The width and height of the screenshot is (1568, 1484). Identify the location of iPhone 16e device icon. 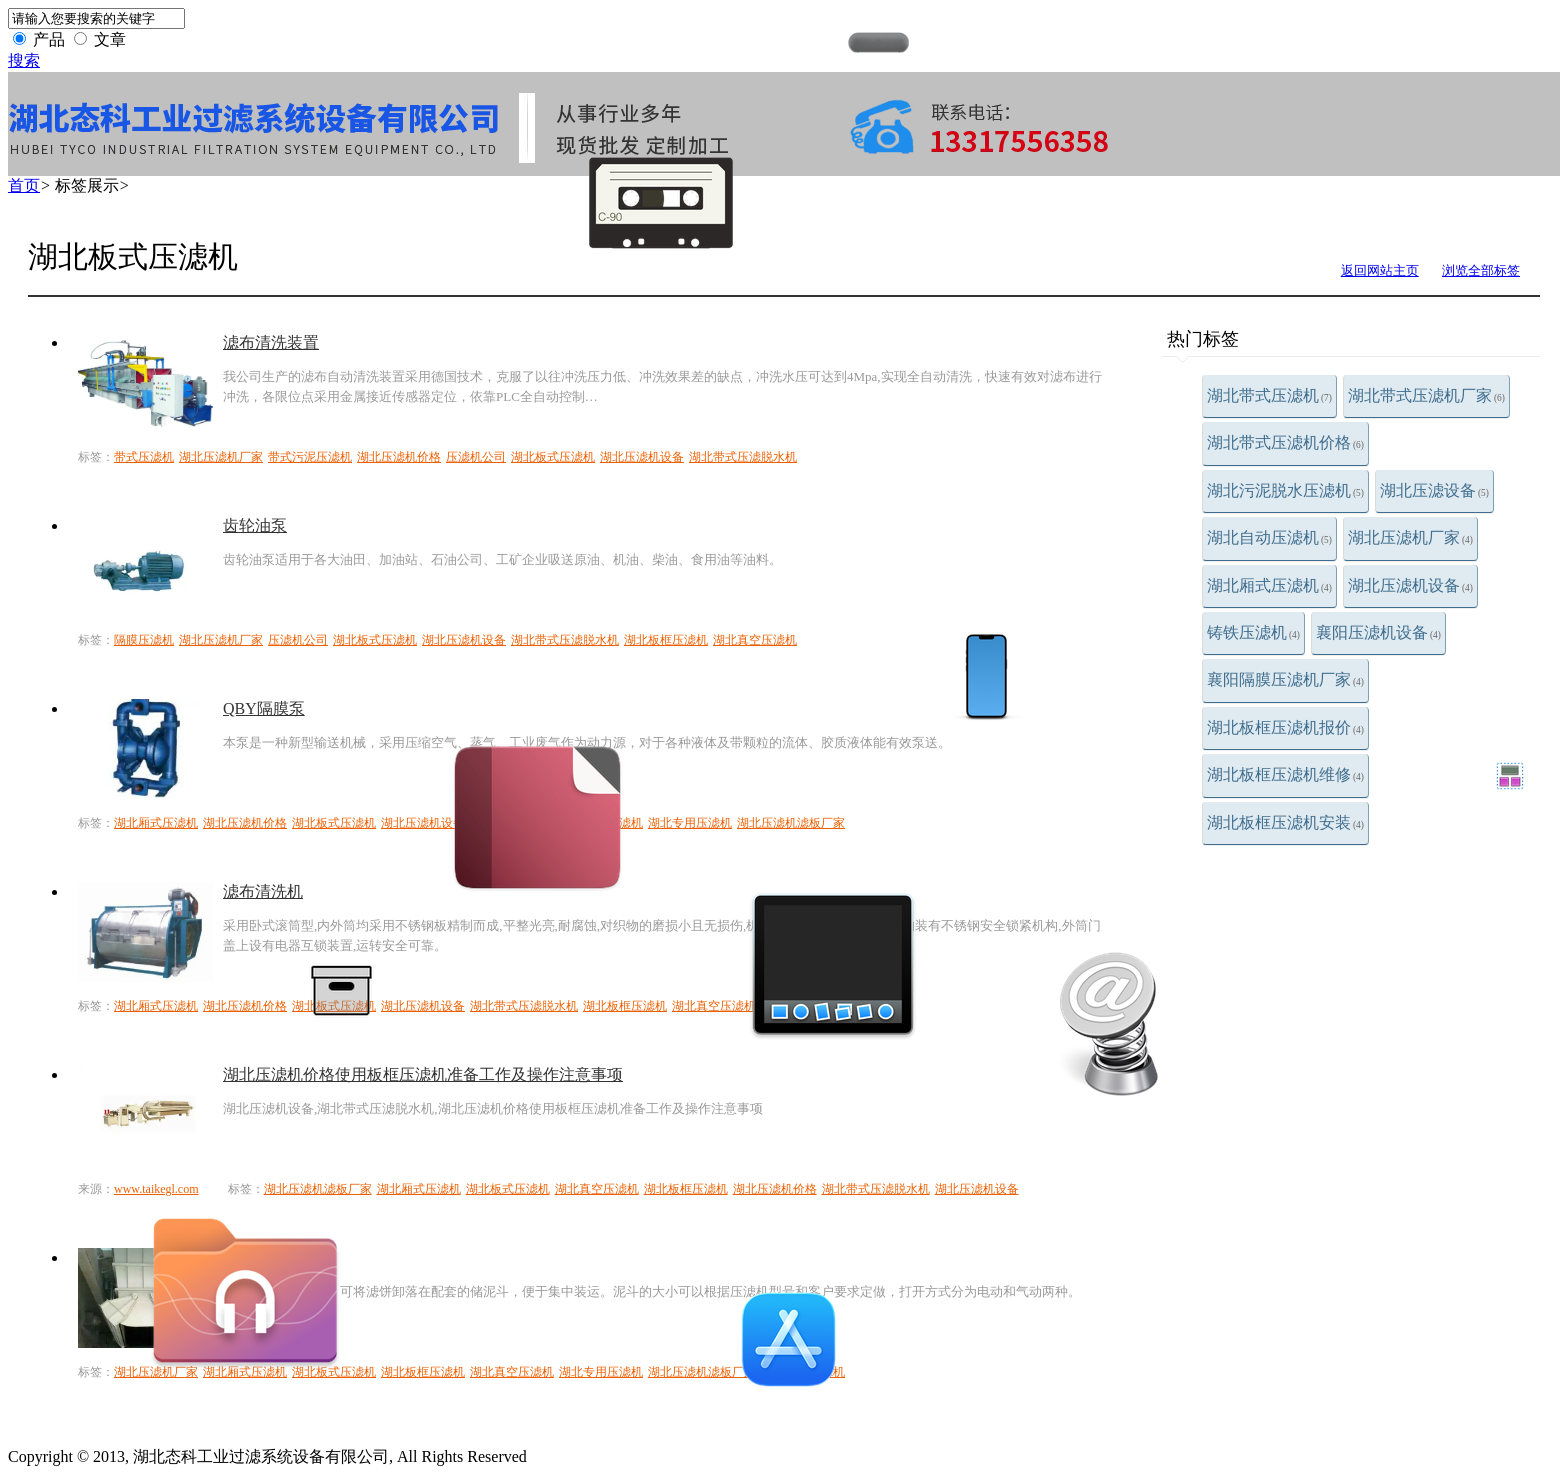
(986, 677).